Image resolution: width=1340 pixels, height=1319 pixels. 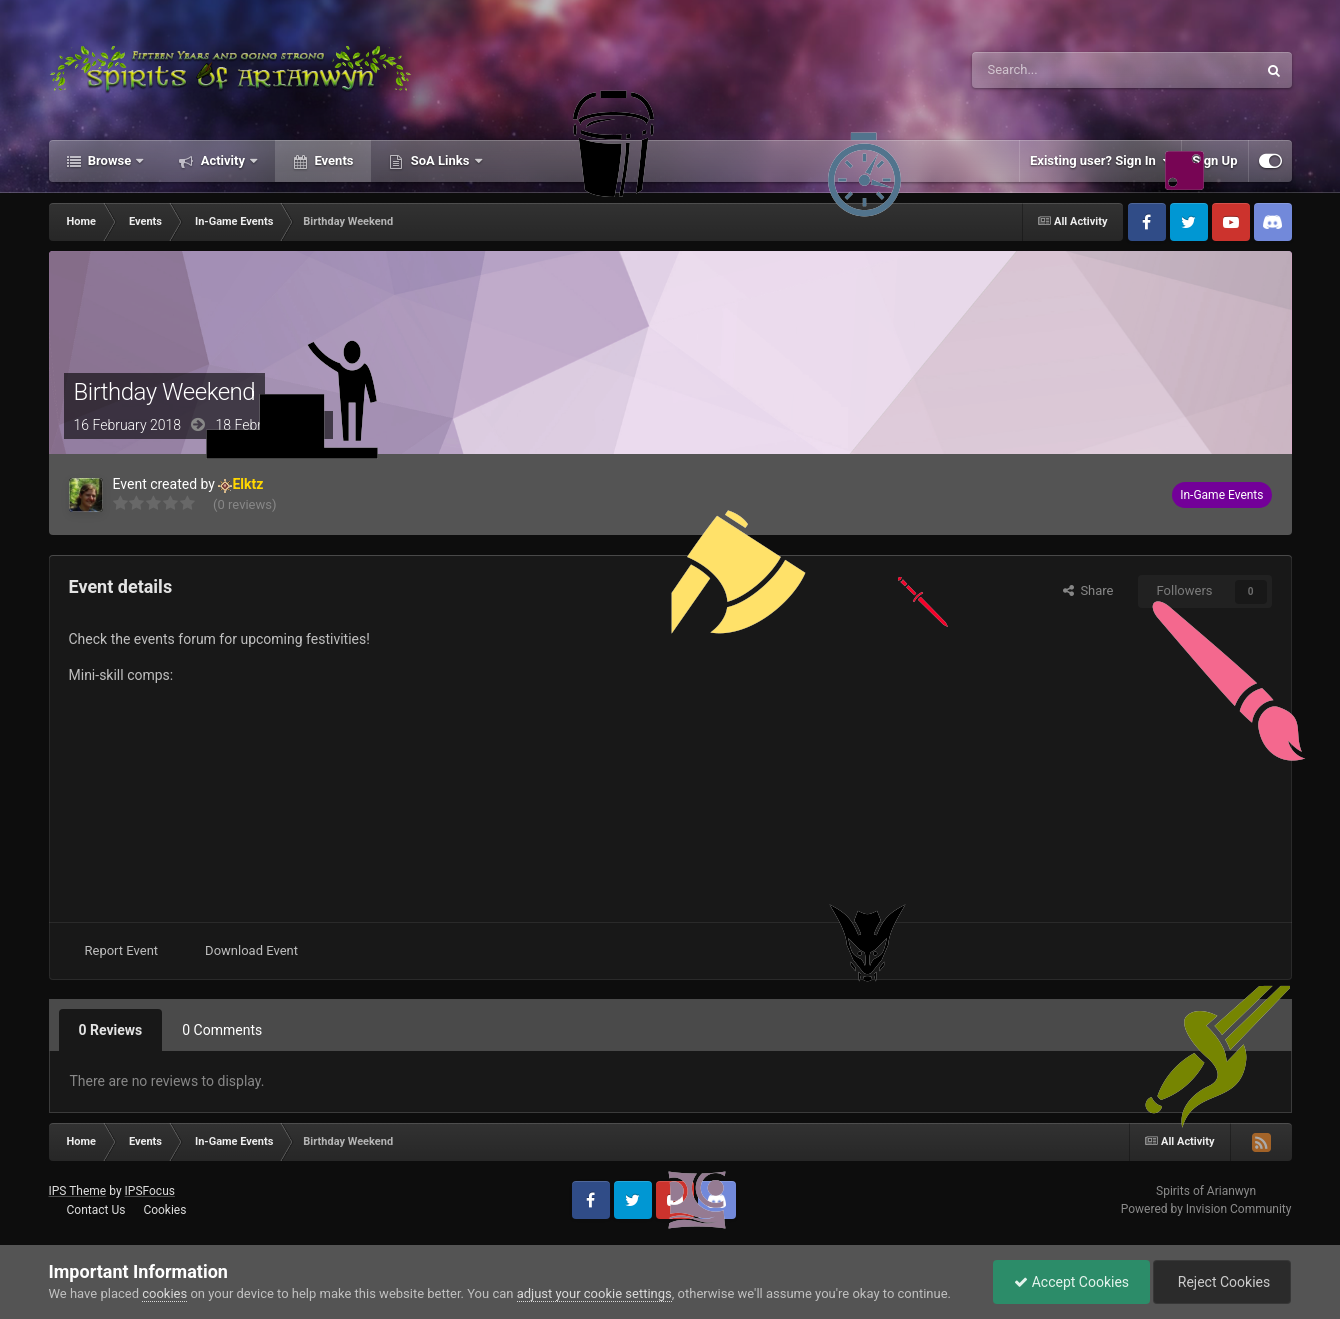 I want to click on a bucket or container item in game inventory, so click(x=613, y=140).